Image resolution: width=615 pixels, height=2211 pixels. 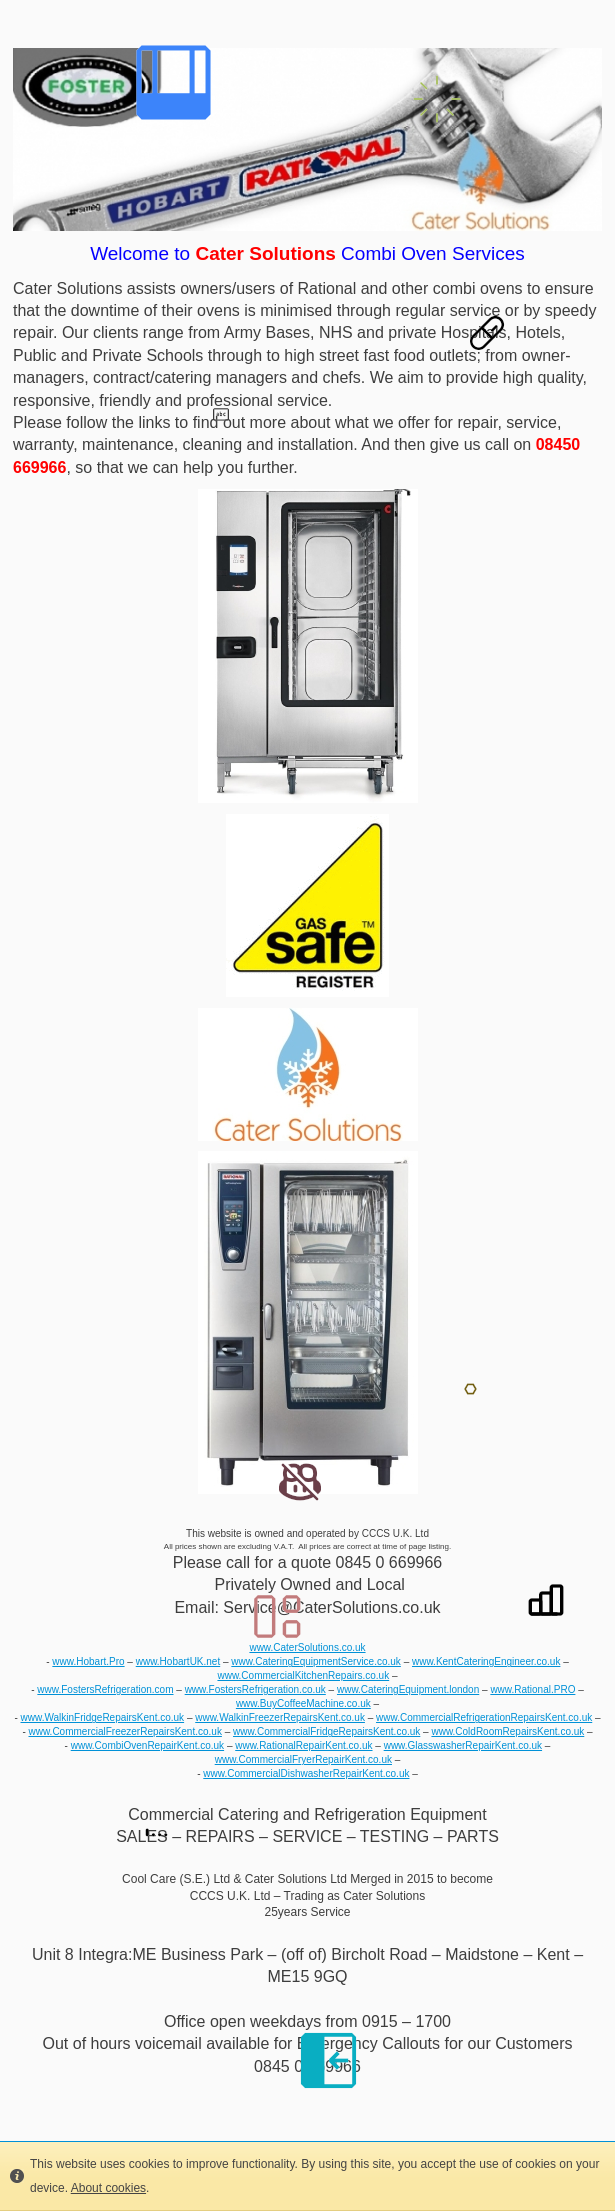 I want to click on toggle justified panel layout, so click(x=173, y=82).